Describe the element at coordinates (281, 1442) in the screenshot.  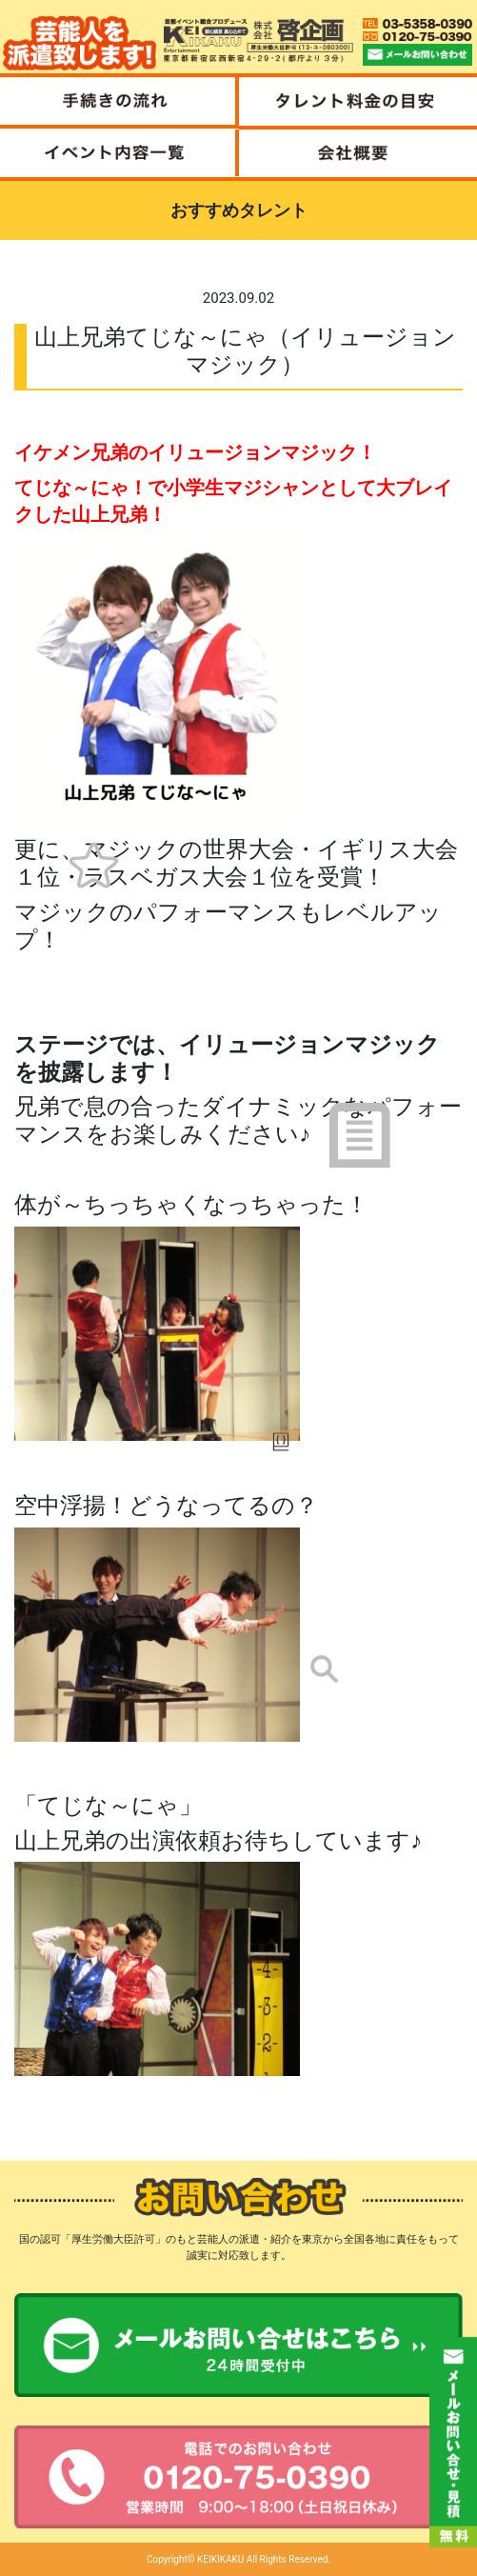
I see `open developer documentation` at that location.